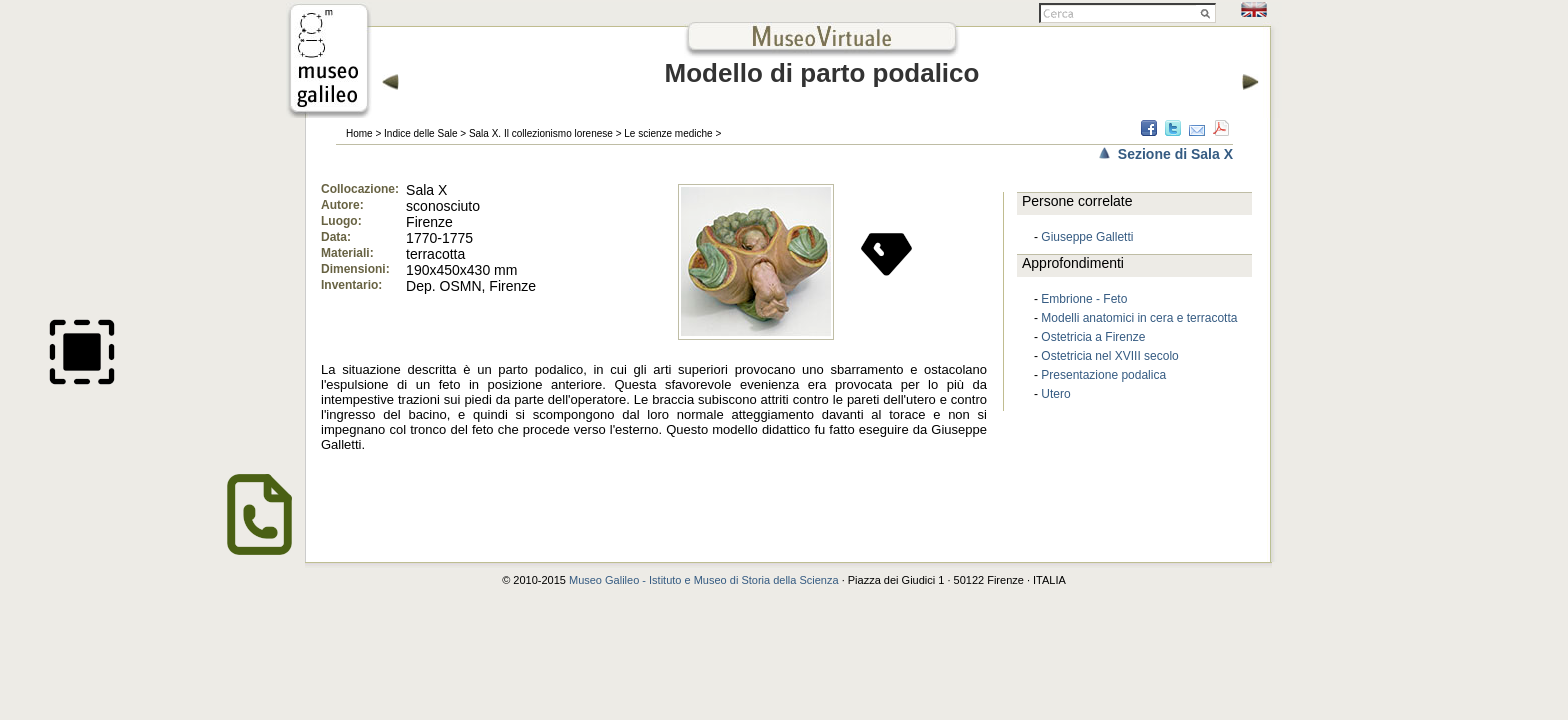 The image size is (1568, 720). I want to click on indicates premium or pro membership status, so click(886, 253).